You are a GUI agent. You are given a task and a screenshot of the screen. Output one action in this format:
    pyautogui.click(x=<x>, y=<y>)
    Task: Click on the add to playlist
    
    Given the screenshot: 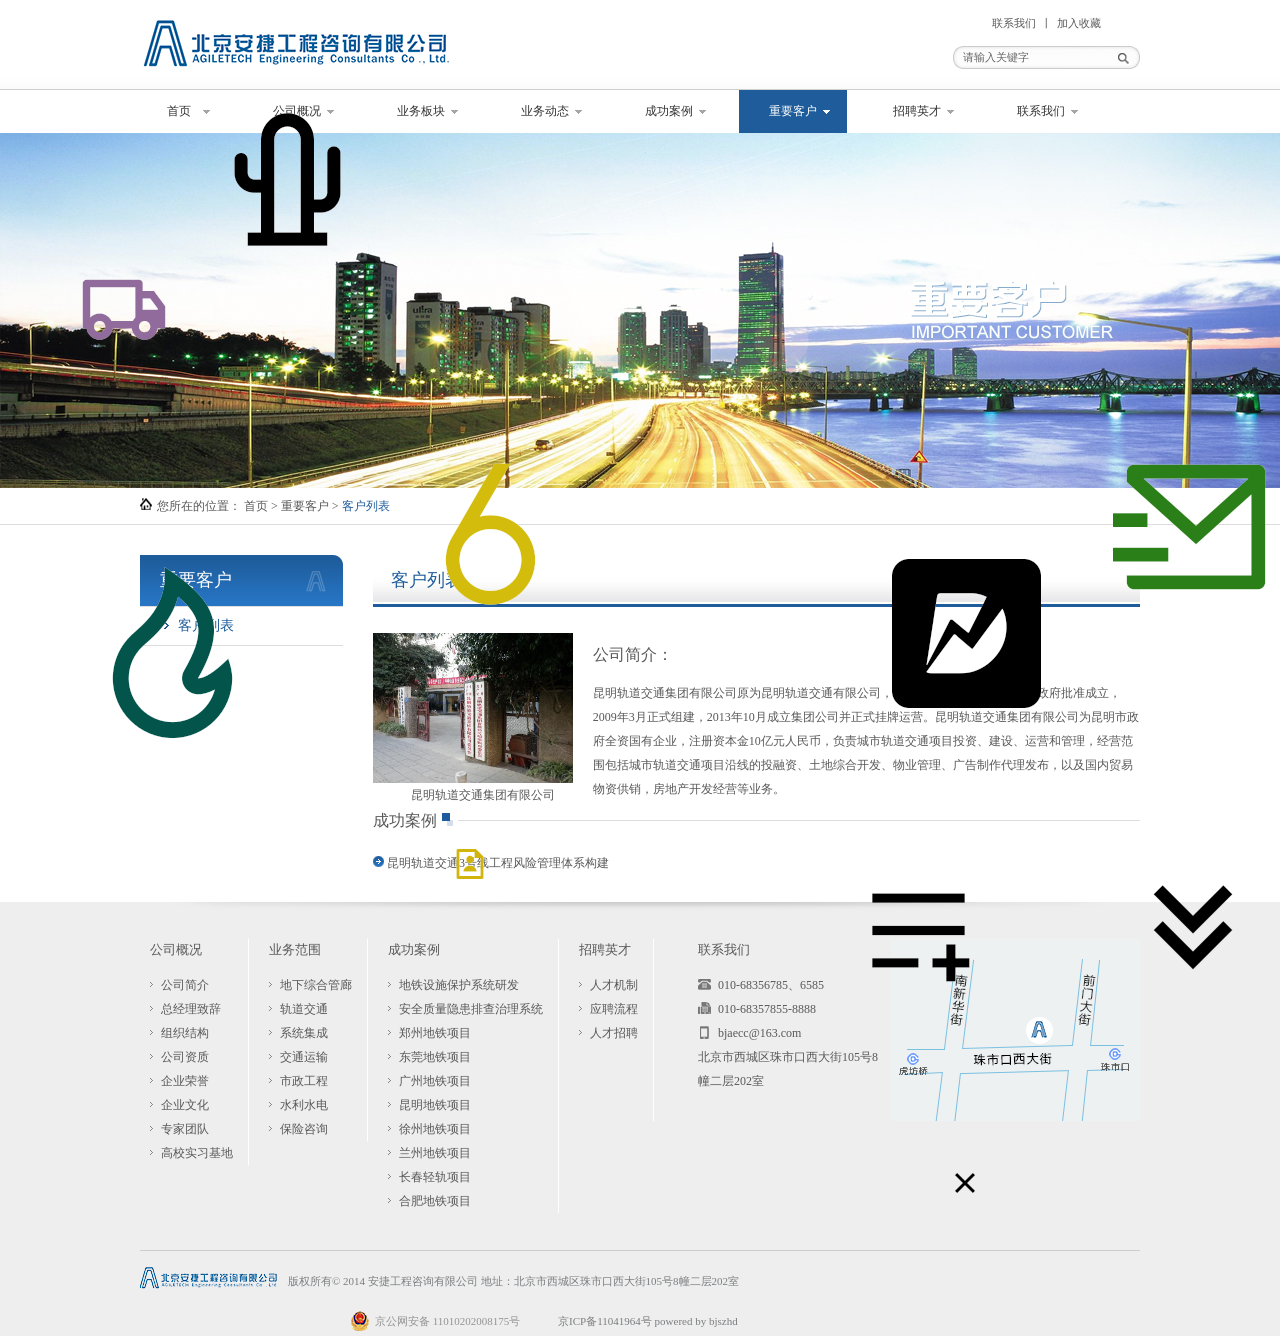 What is the action you would take?
    pyautogui.click(x=918, y=930)
    